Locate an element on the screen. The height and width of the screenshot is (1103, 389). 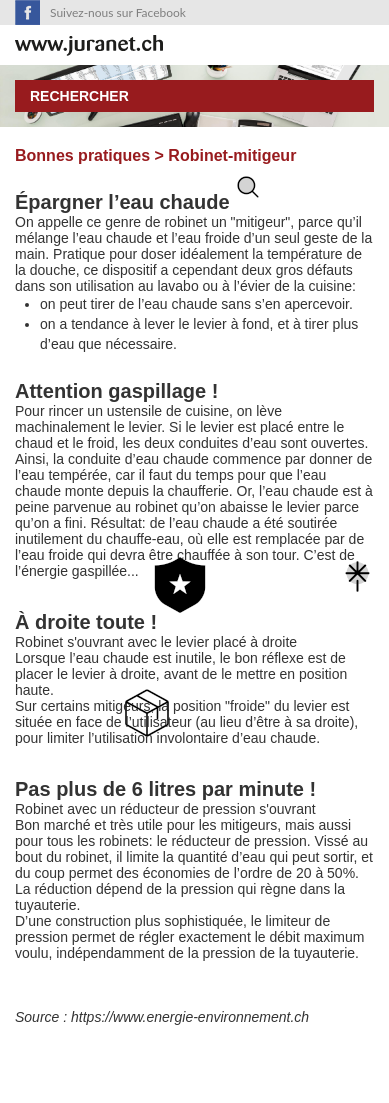
view security or protection settings is located at coordinates (180, 585).